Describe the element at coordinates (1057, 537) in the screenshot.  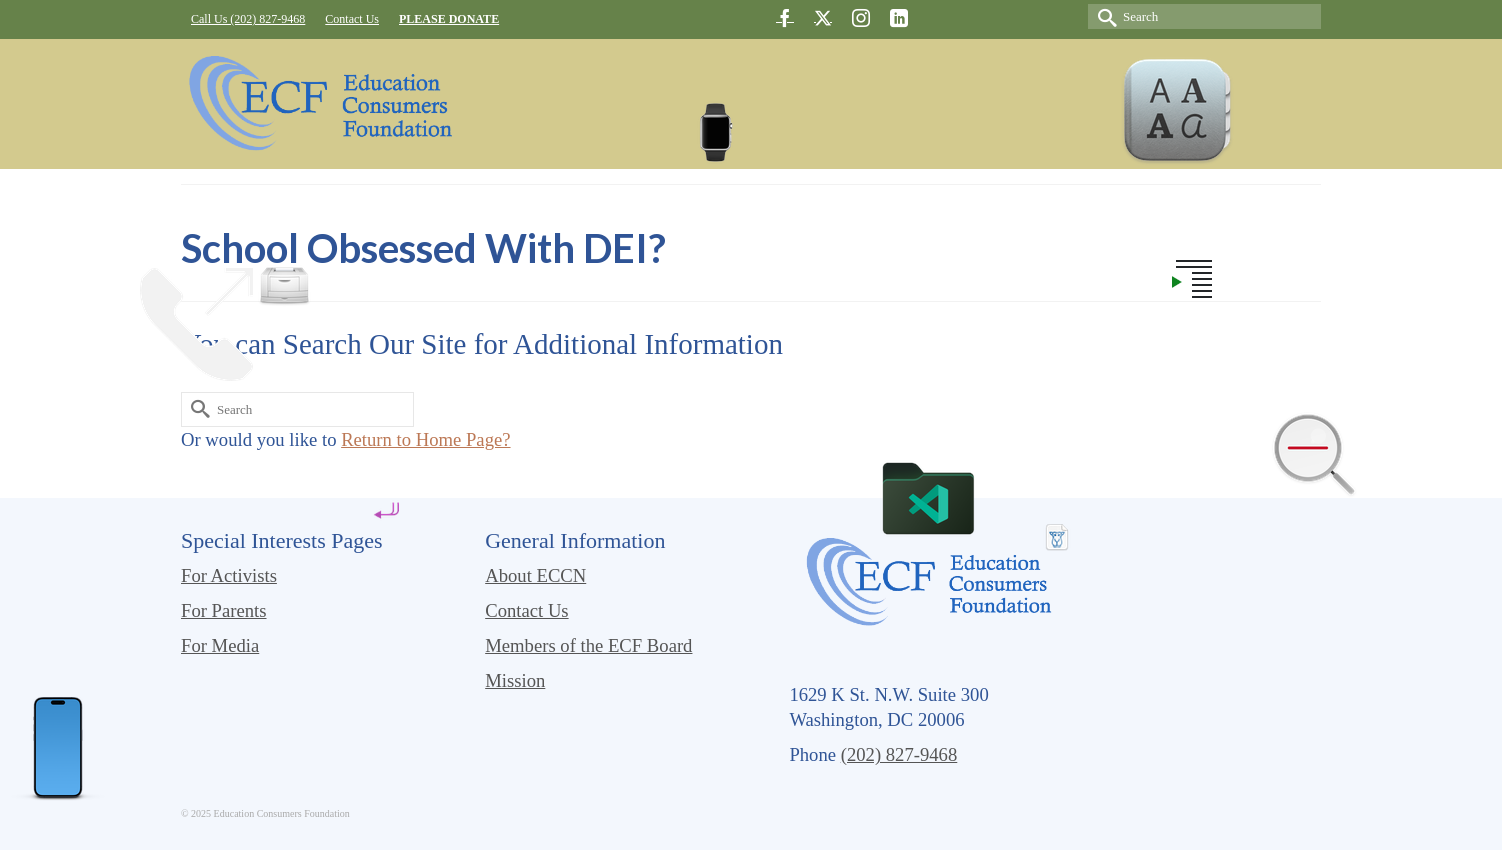
I see `indicates a perl script or program file` at that location.